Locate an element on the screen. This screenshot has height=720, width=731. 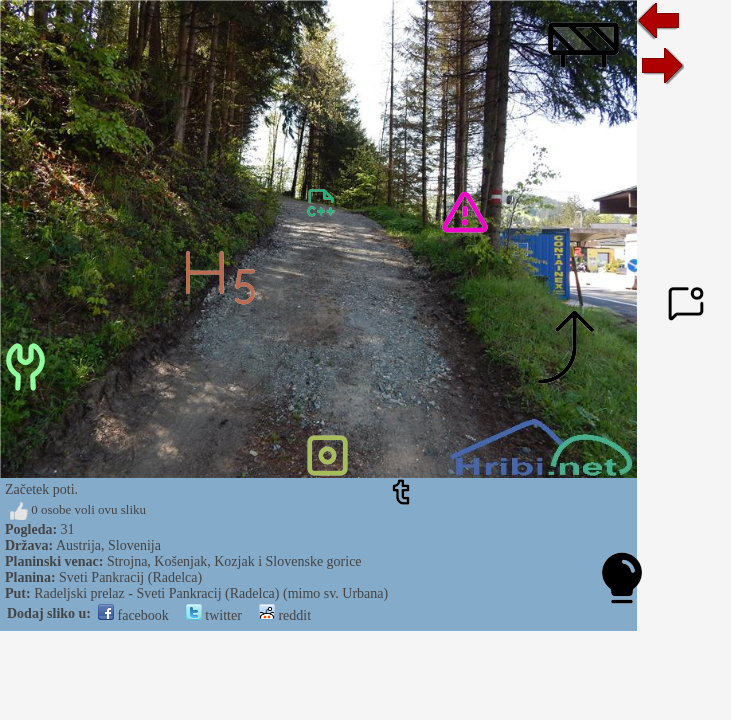
indicates a warning or alert status is located at coordinates (465, 213).